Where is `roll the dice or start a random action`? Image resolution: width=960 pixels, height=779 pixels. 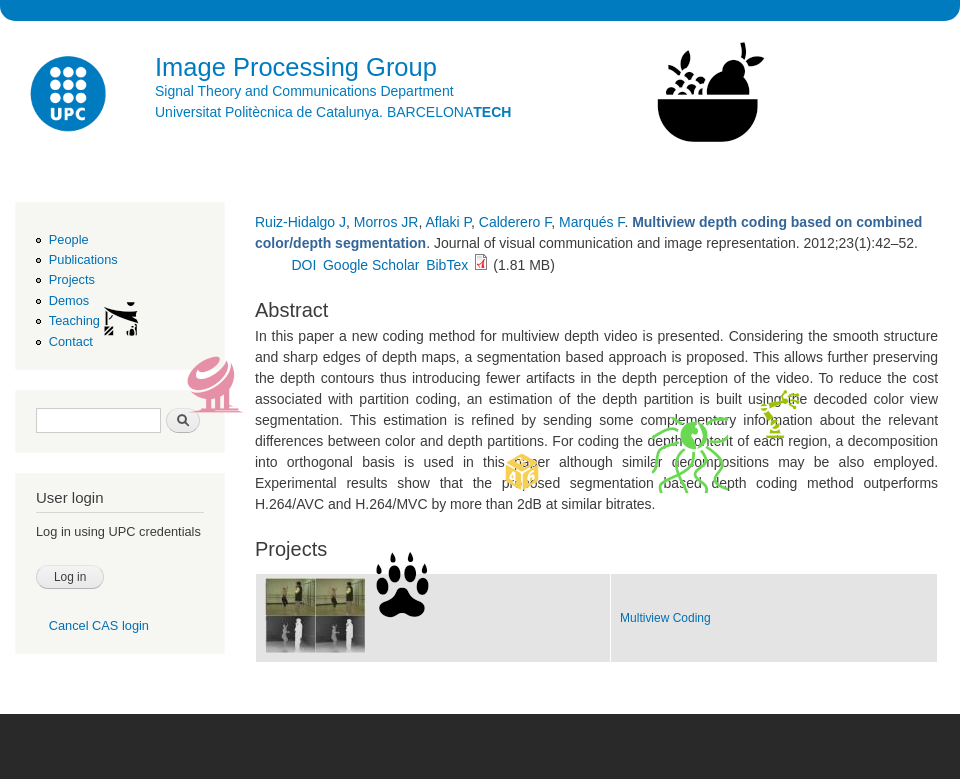
roll the dice or start a random action is located at coordinates (522, 472).